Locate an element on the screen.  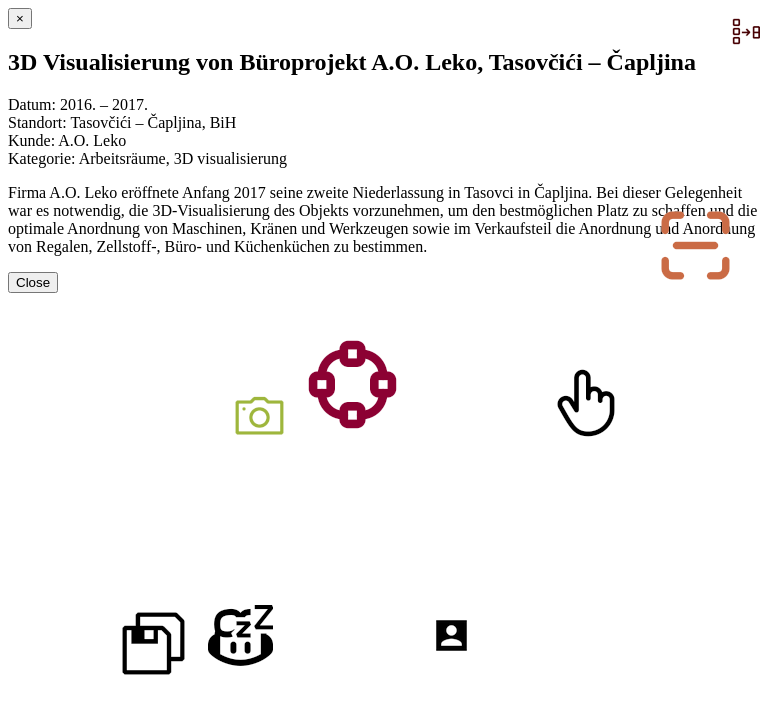
edit vector path anchor points is located at coordinates (352, 384).